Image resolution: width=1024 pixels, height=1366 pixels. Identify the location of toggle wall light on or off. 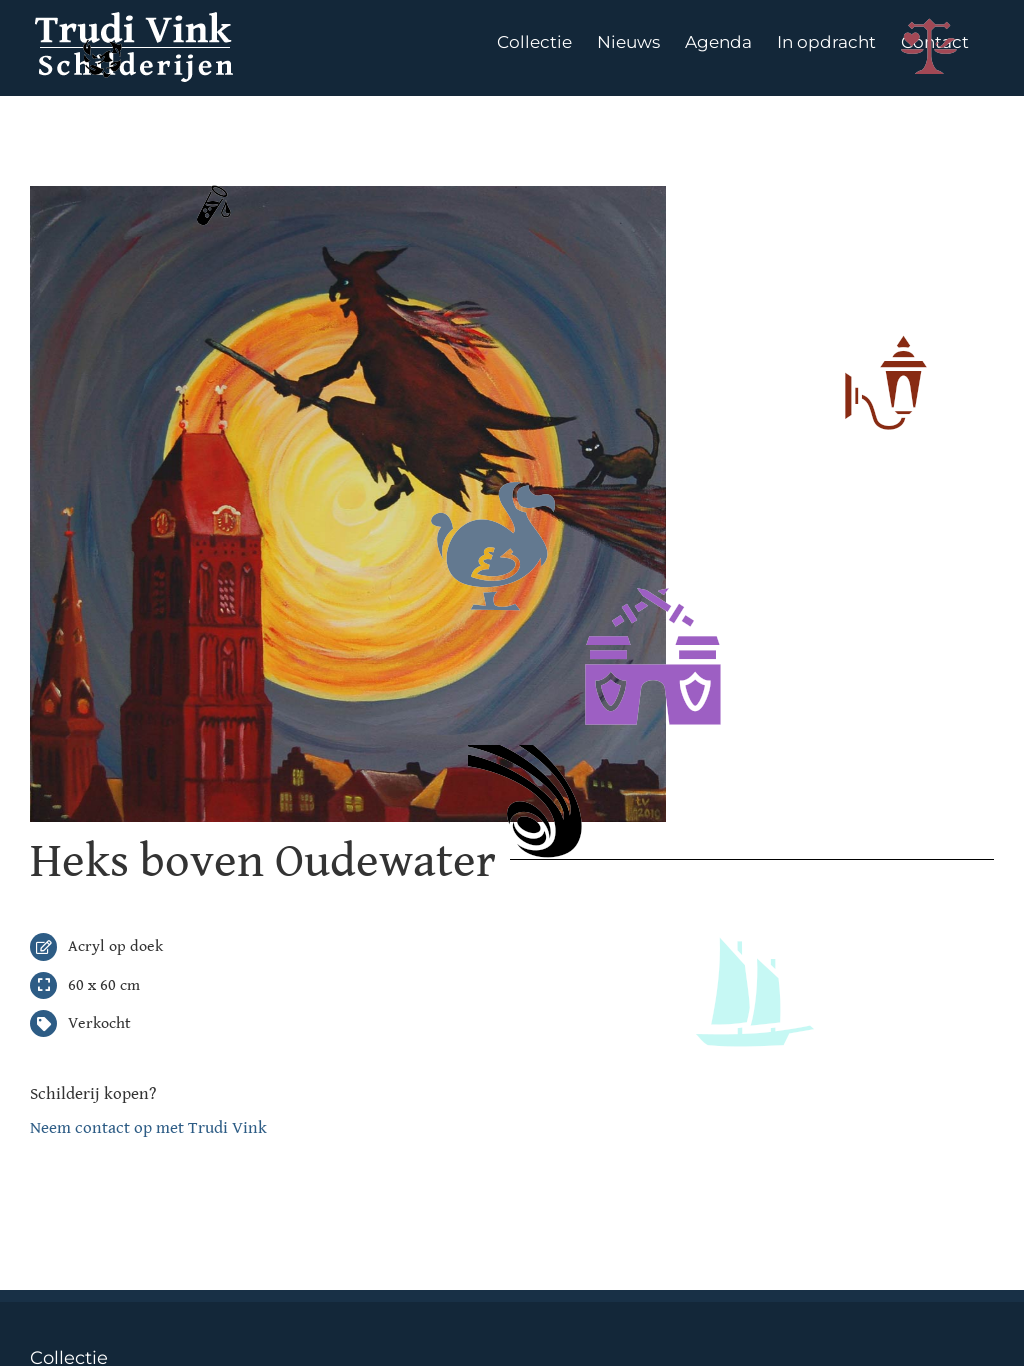
(893, 382).